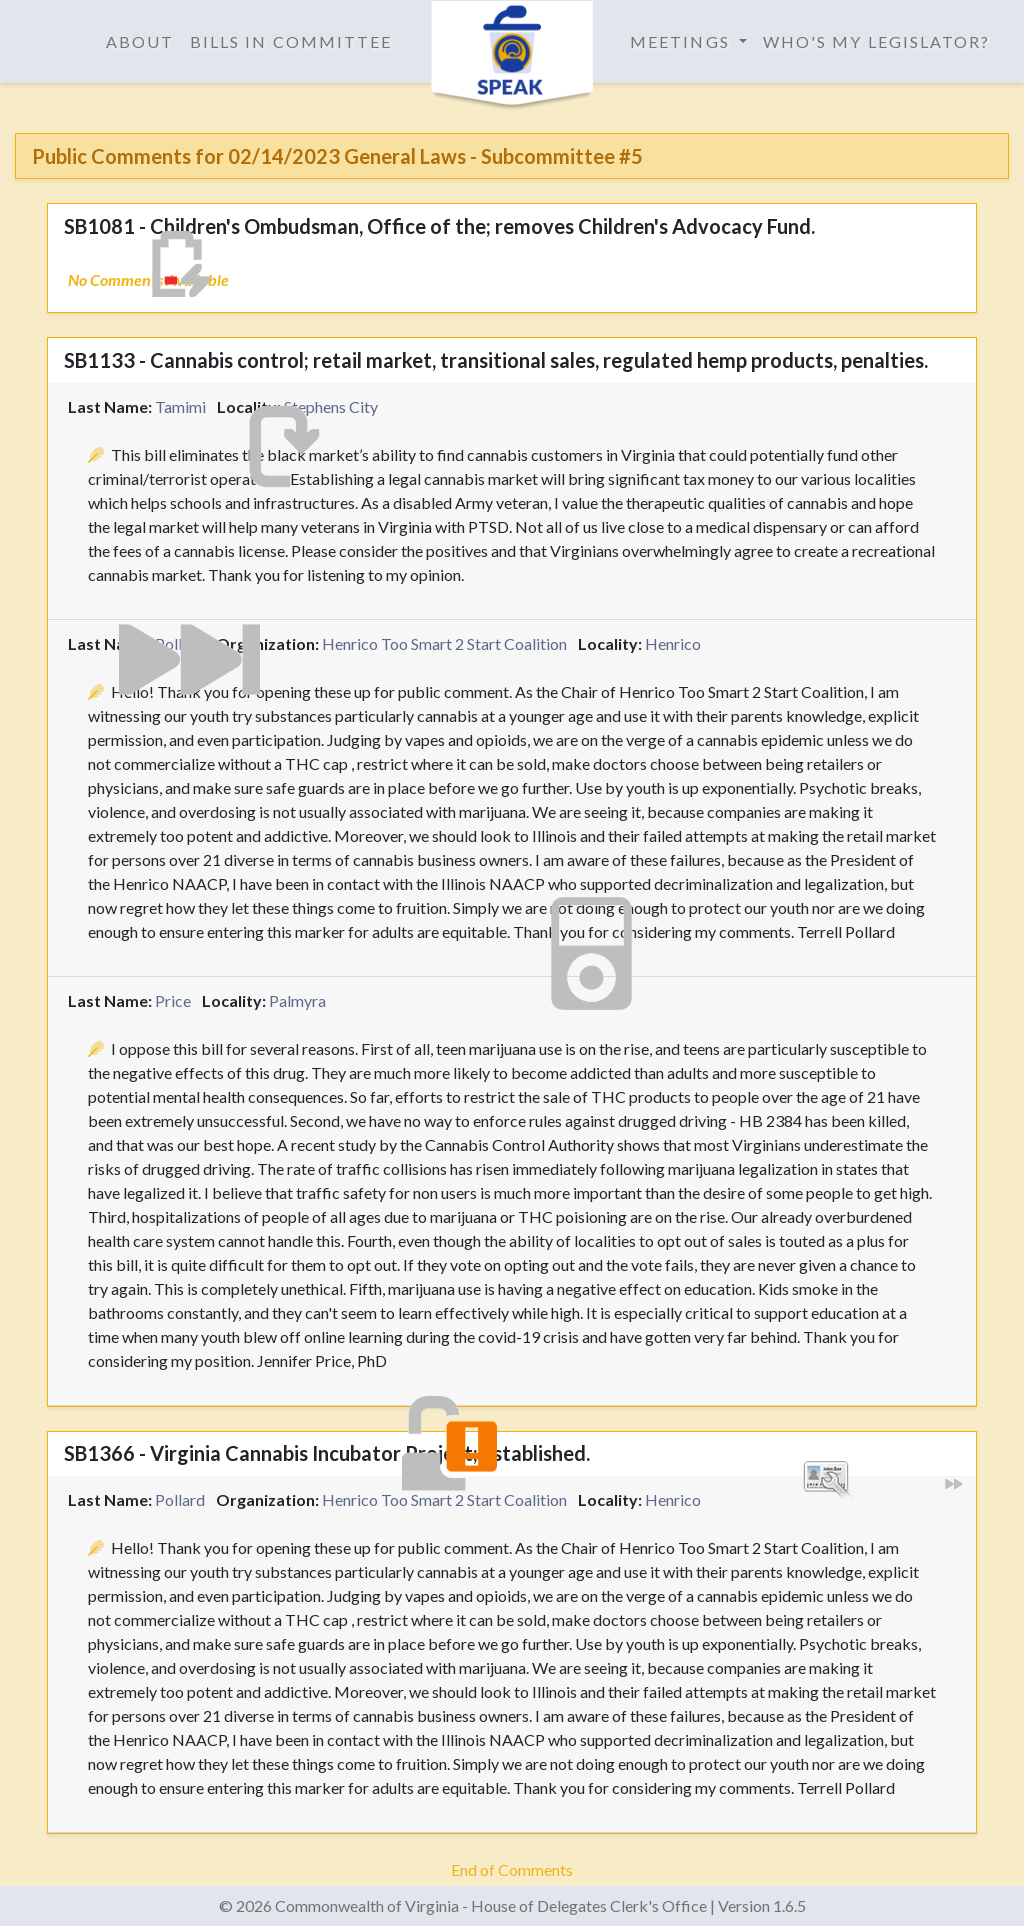 This screenshot has width=1024, height=1926. What do you see at coordinates (446, 1446) in the screenshot?
I see `indicates an insecure or unencrypted connection` at bounding box center [446, 1446].